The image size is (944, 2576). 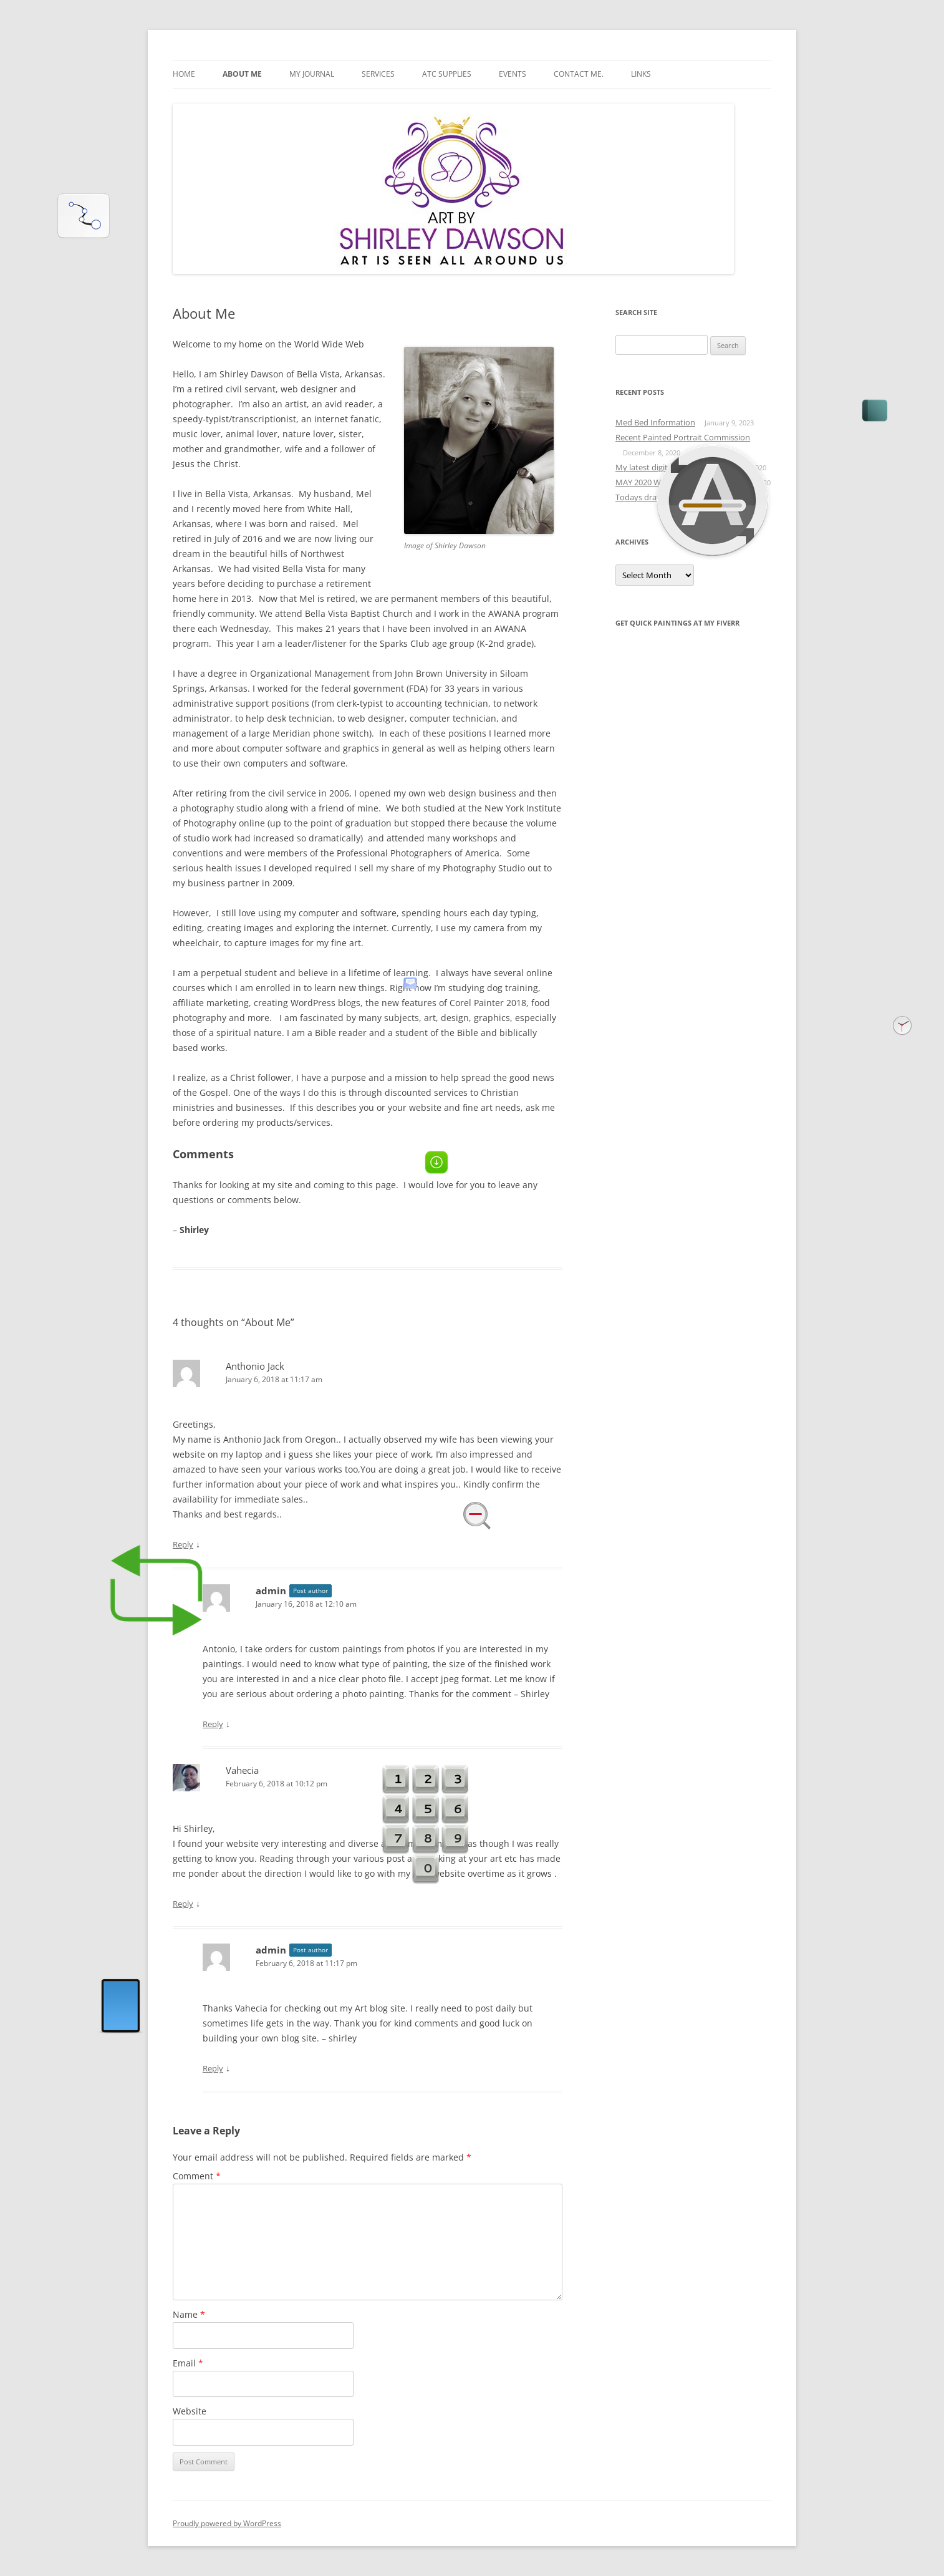 I want to click on sync incoming and outgoing mail, so click(x=157, y=1589).